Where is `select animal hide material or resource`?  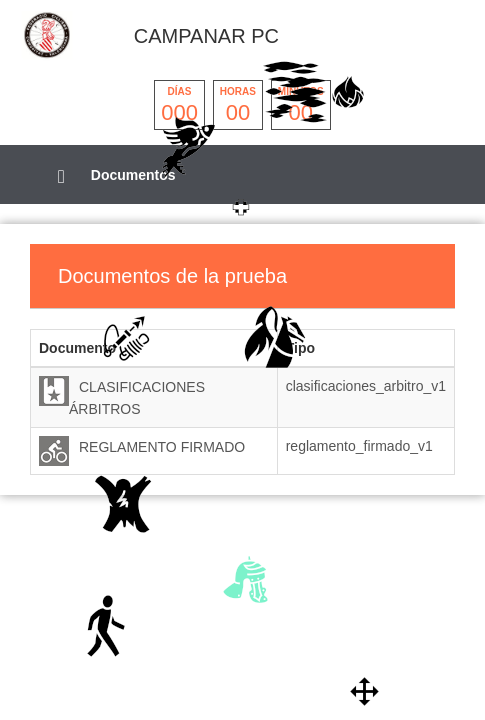
select animal hide material or resource is located at coordinates (123, 504).